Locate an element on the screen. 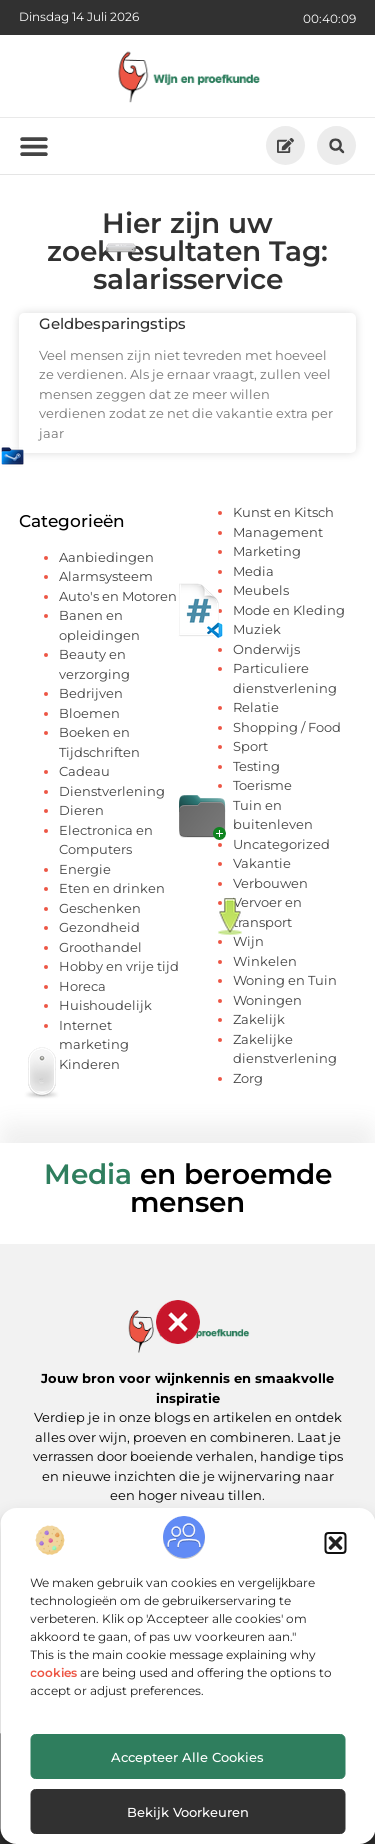  create a new folder is located at coordinates (202, 816).